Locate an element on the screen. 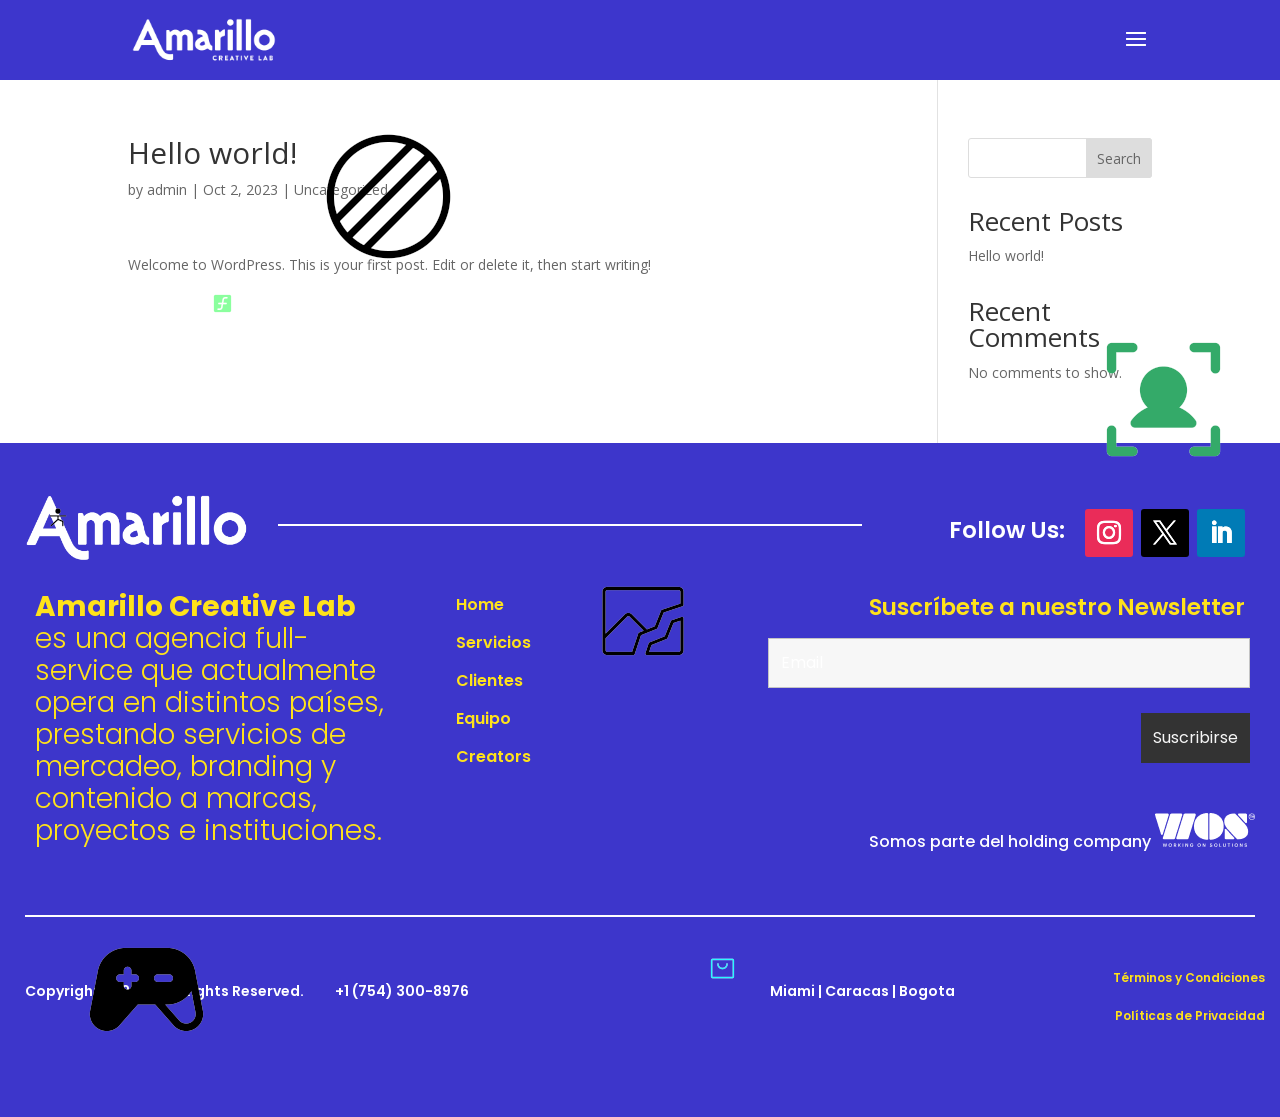 The image size is (1280, 1117). indicates a broken or corrupted image file is located at coordinates (643, 621).